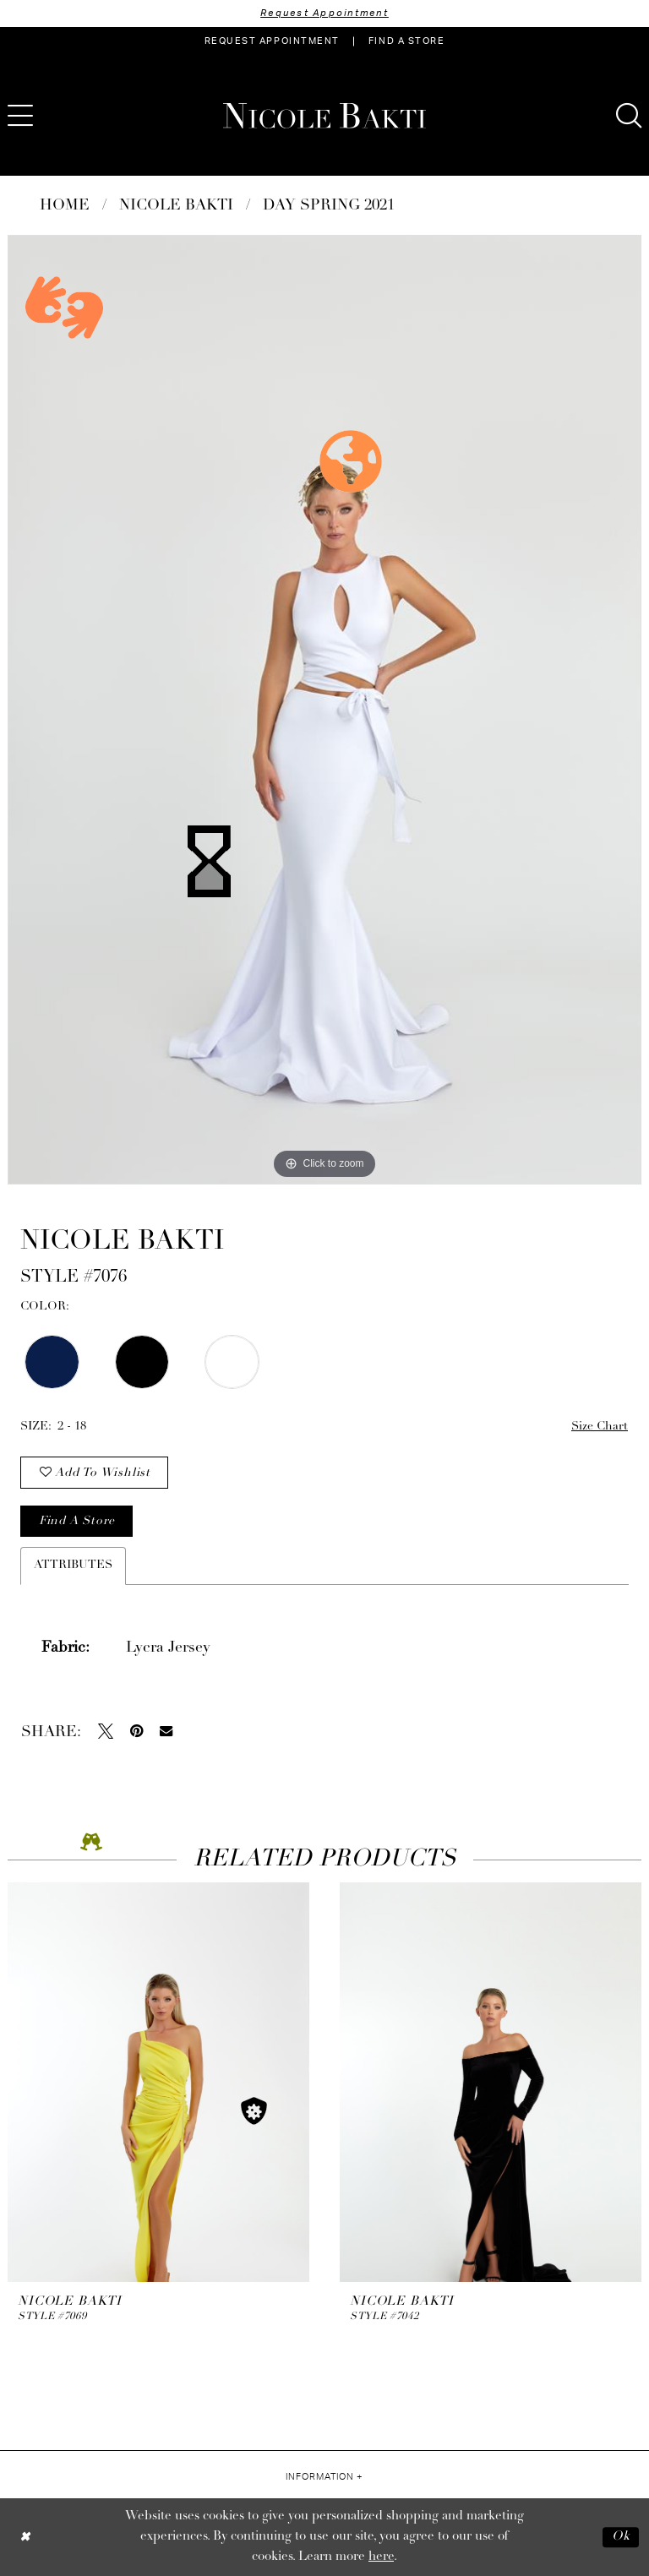 This screenshot has height=2576, width=649. What do you see at coordinates (209, 861) in the screenshot?
I see `indicates time is running out or nearing completion` at bounding box center [209, 861].